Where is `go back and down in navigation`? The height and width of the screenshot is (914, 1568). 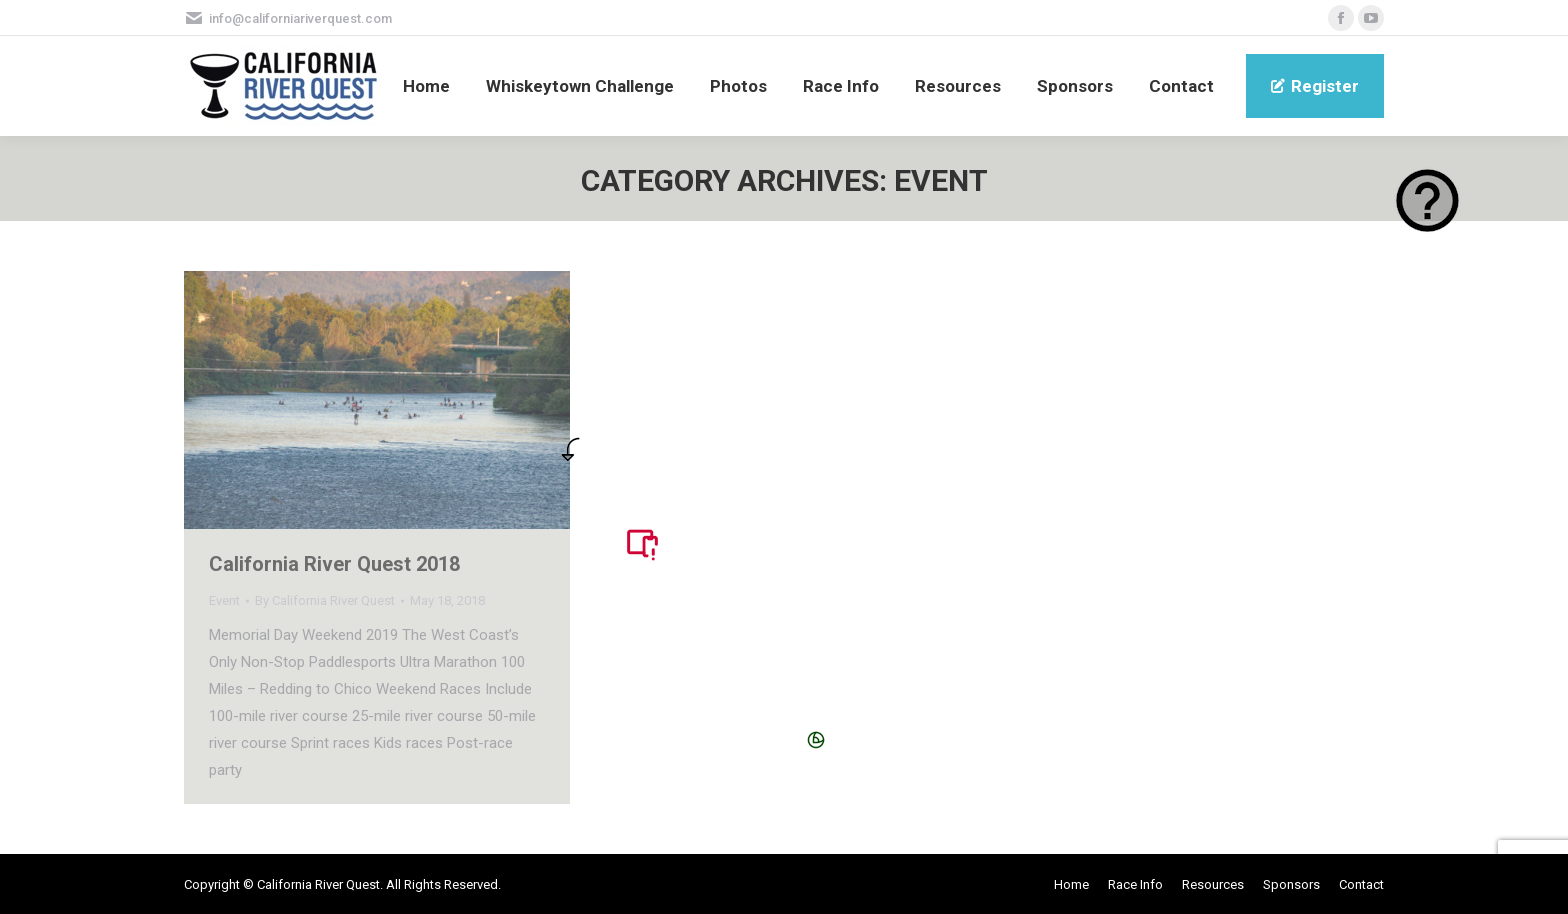
go back and down in navigation is located at coordinates (570, 449).